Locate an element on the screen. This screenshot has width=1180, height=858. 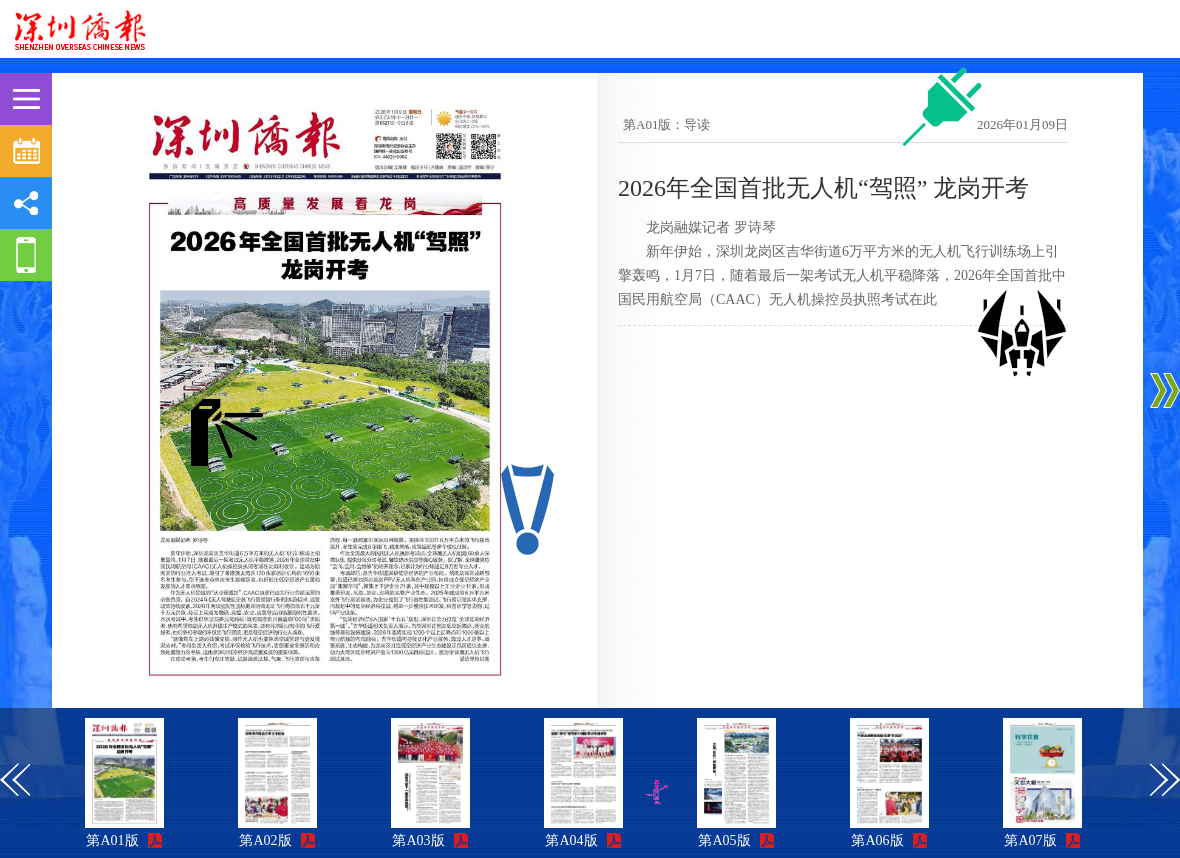
view achievements or awards is located at coordinates (527, 508).